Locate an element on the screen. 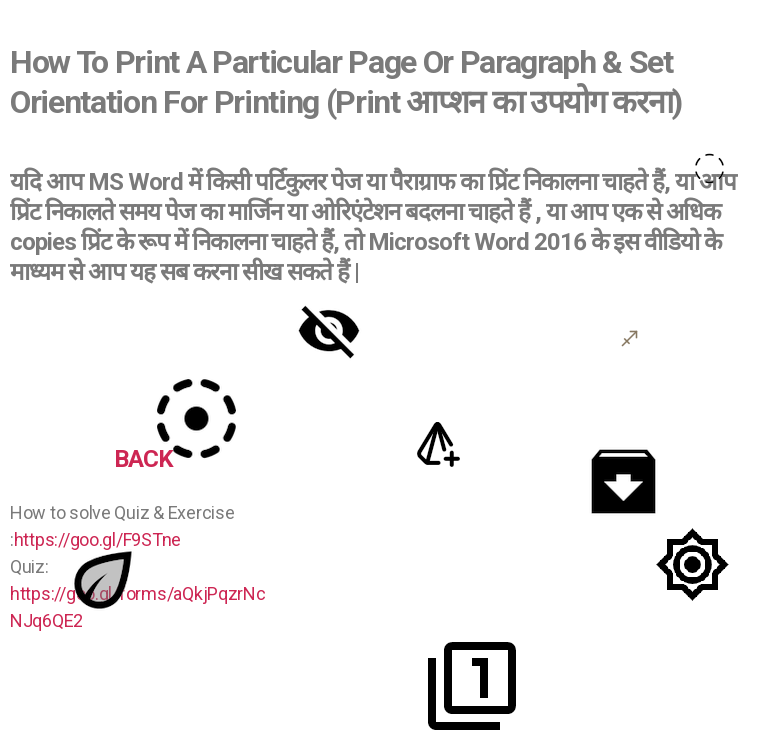  increase screen brightness is located at coordinates (692, 564).